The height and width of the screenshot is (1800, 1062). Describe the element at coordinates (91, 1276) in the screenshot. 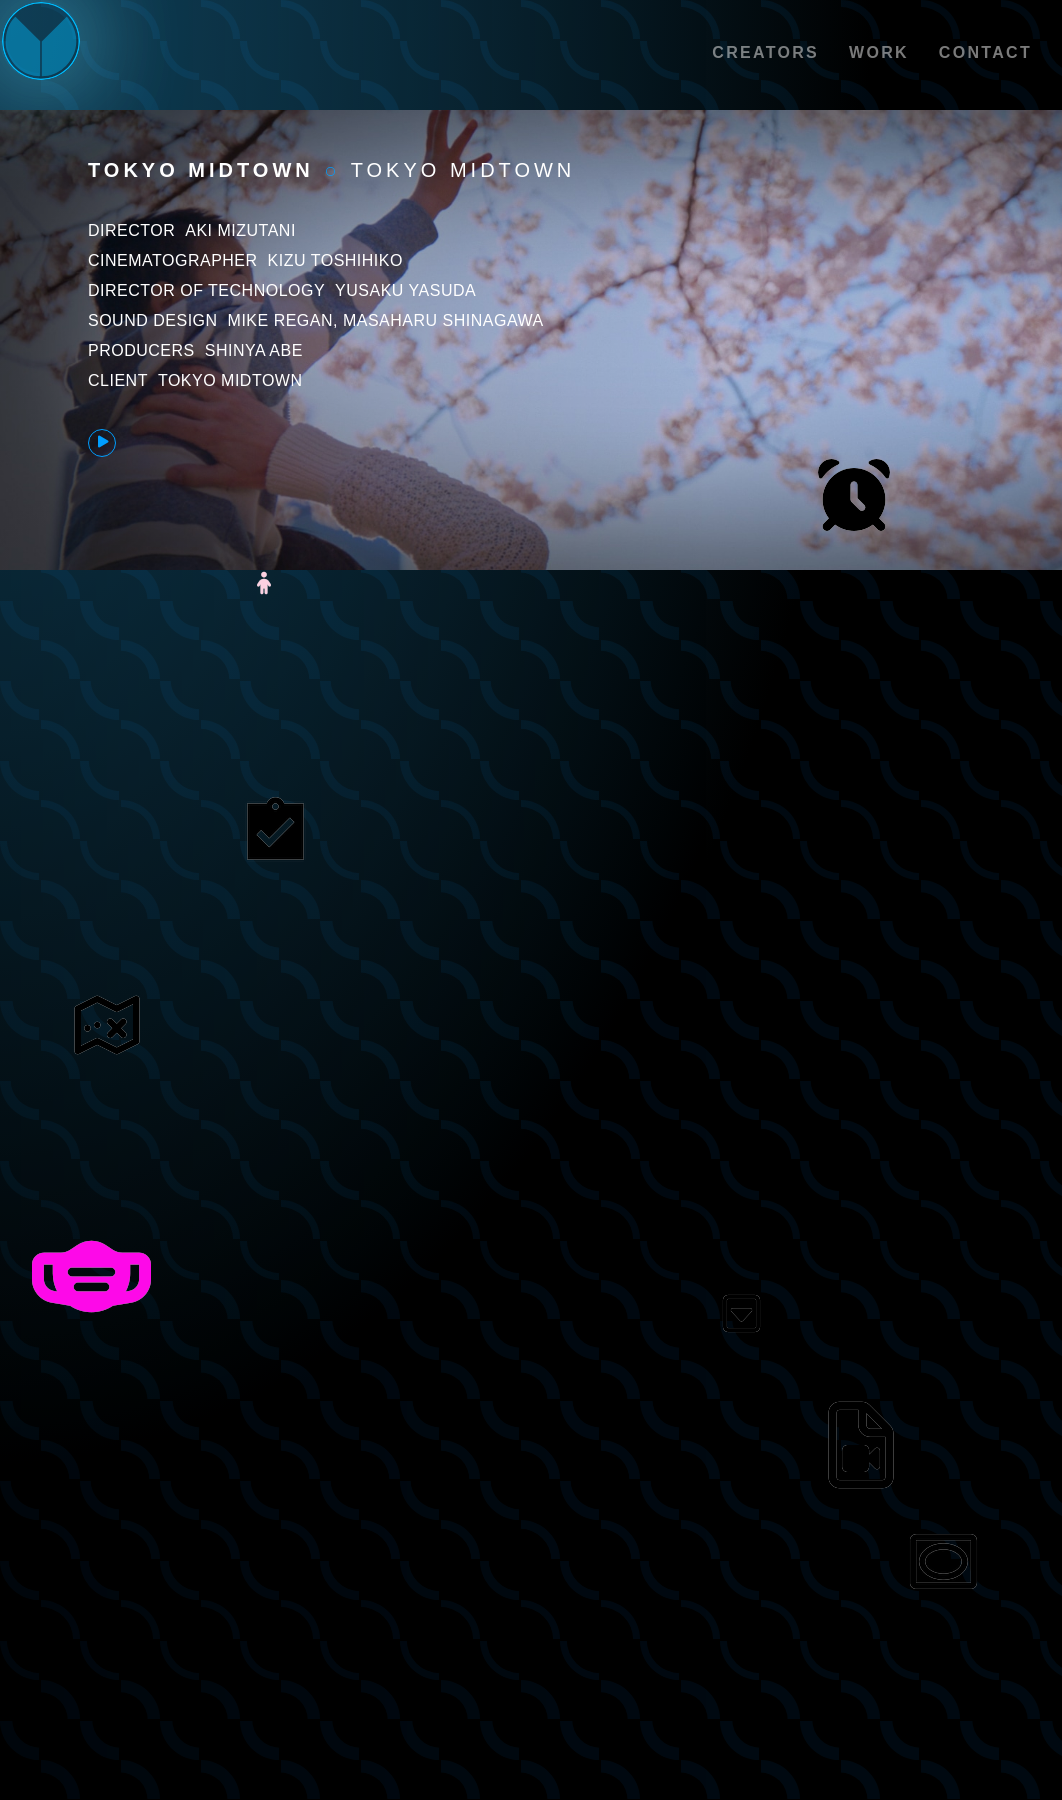

I see `indicates face mask required` at that location.